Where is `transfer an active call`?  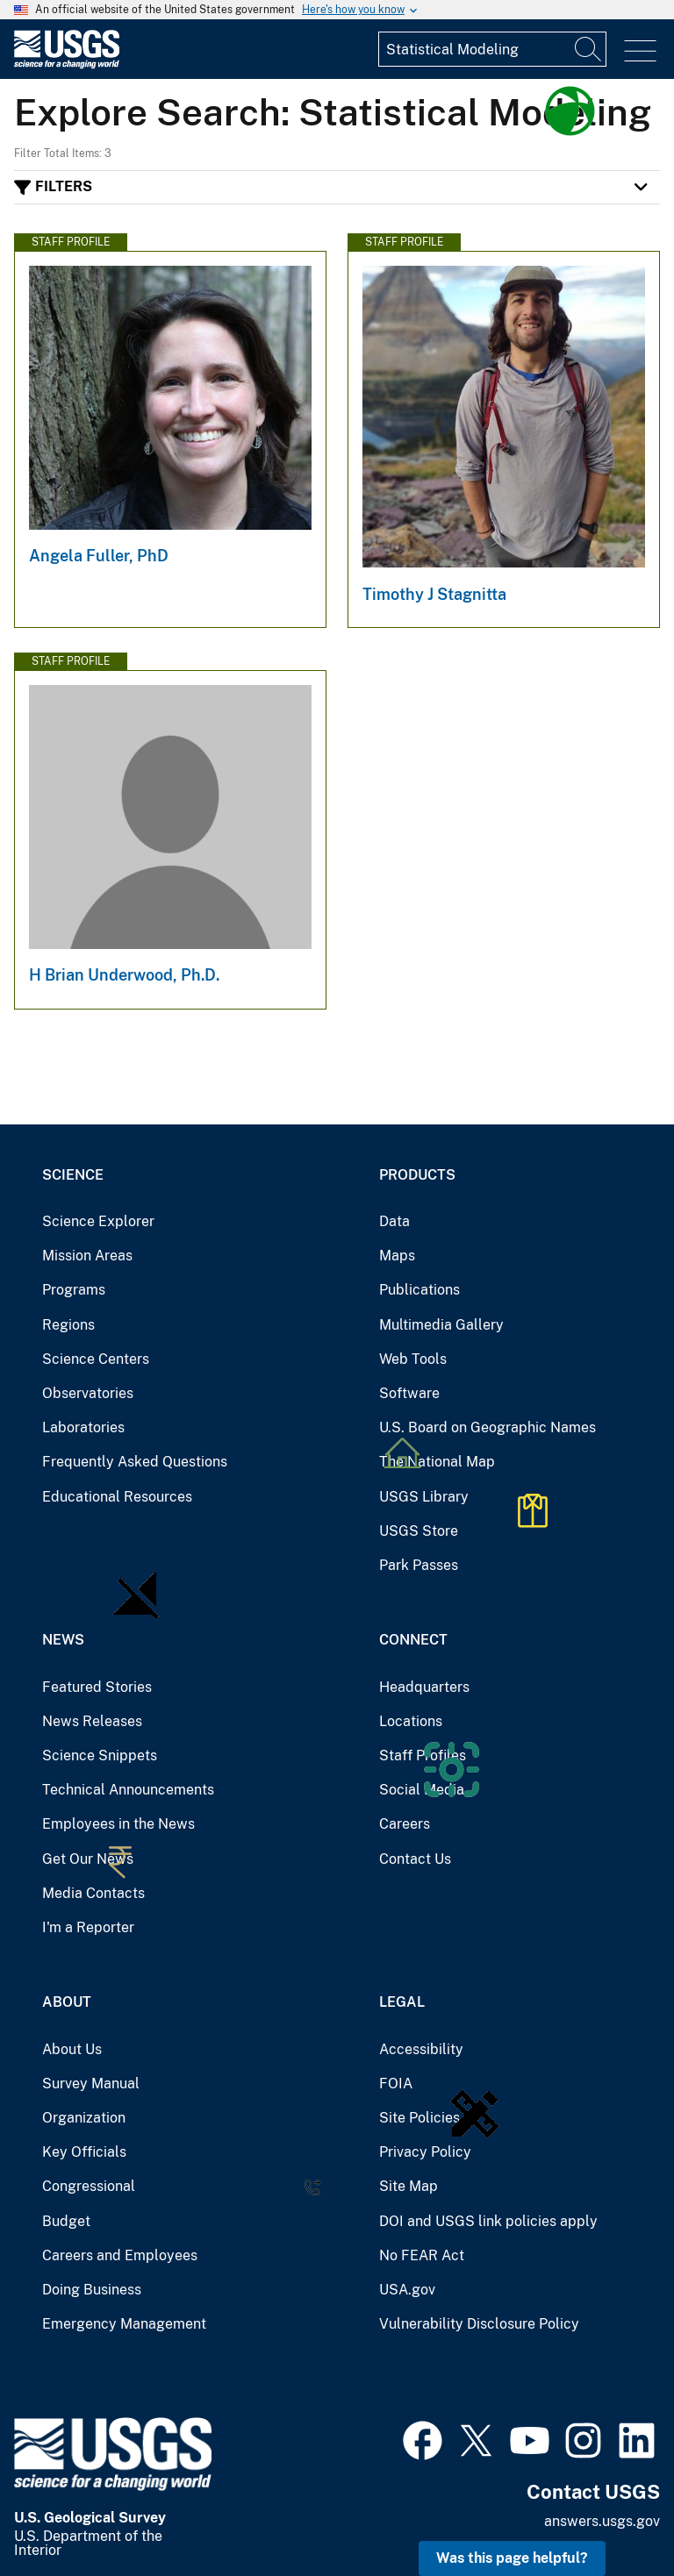 transfer an active call is located at coordinates (312, 2187).